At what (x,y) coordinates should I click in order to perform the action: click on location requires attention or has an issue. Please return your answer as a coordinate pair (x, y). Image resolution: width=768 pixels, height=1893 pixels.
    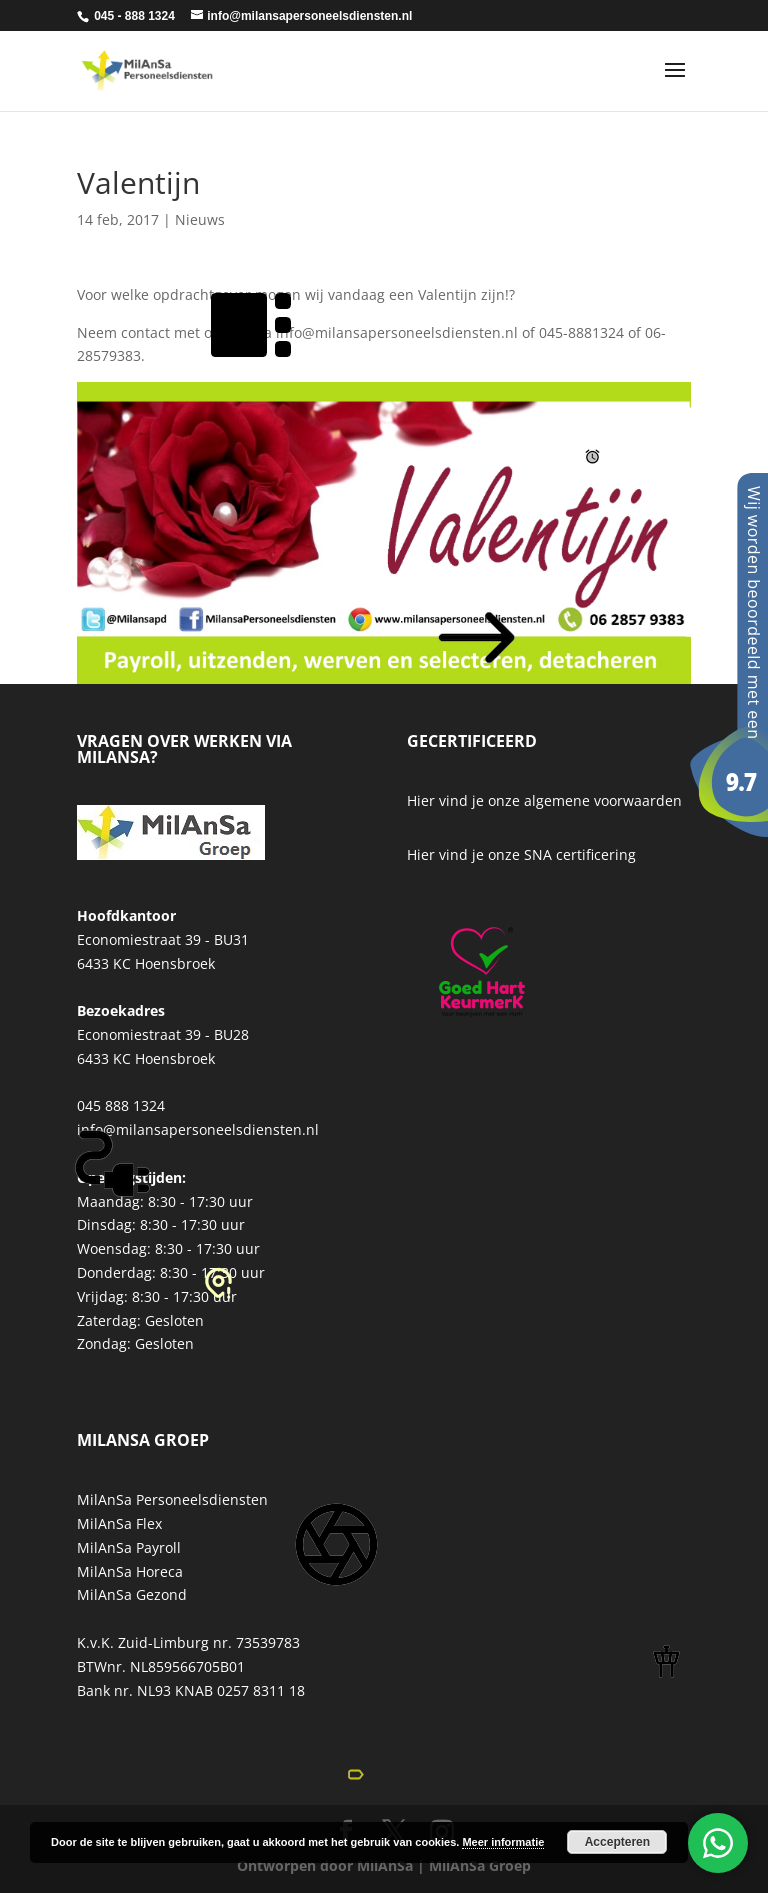
    Looking at the image, I should click on (218, 1282).